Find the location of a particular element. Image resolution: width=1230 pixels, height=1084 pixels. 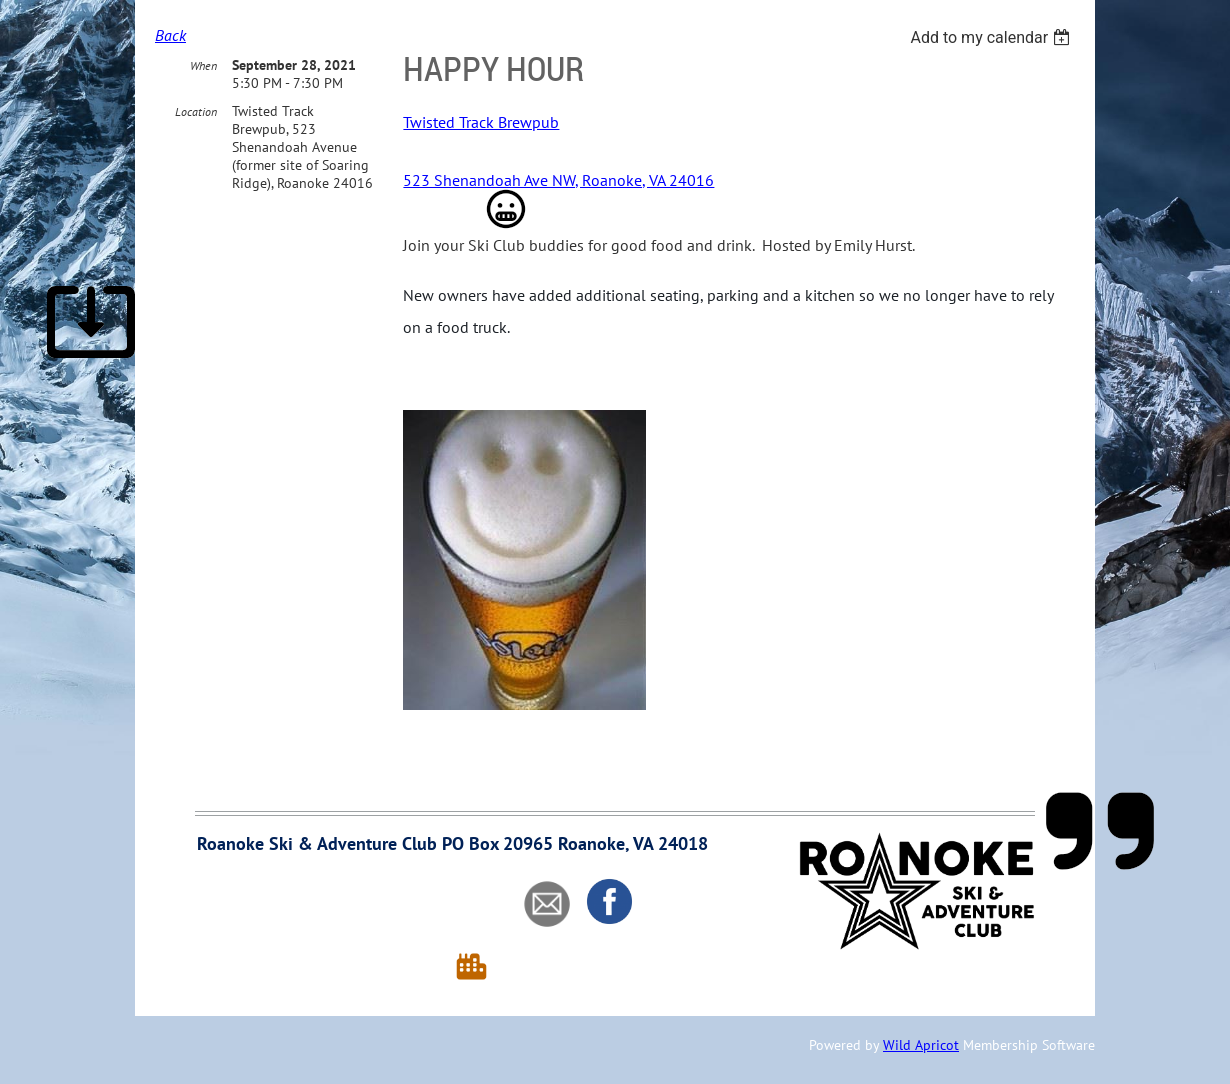

download a system update is located at coordinates (91, 322).